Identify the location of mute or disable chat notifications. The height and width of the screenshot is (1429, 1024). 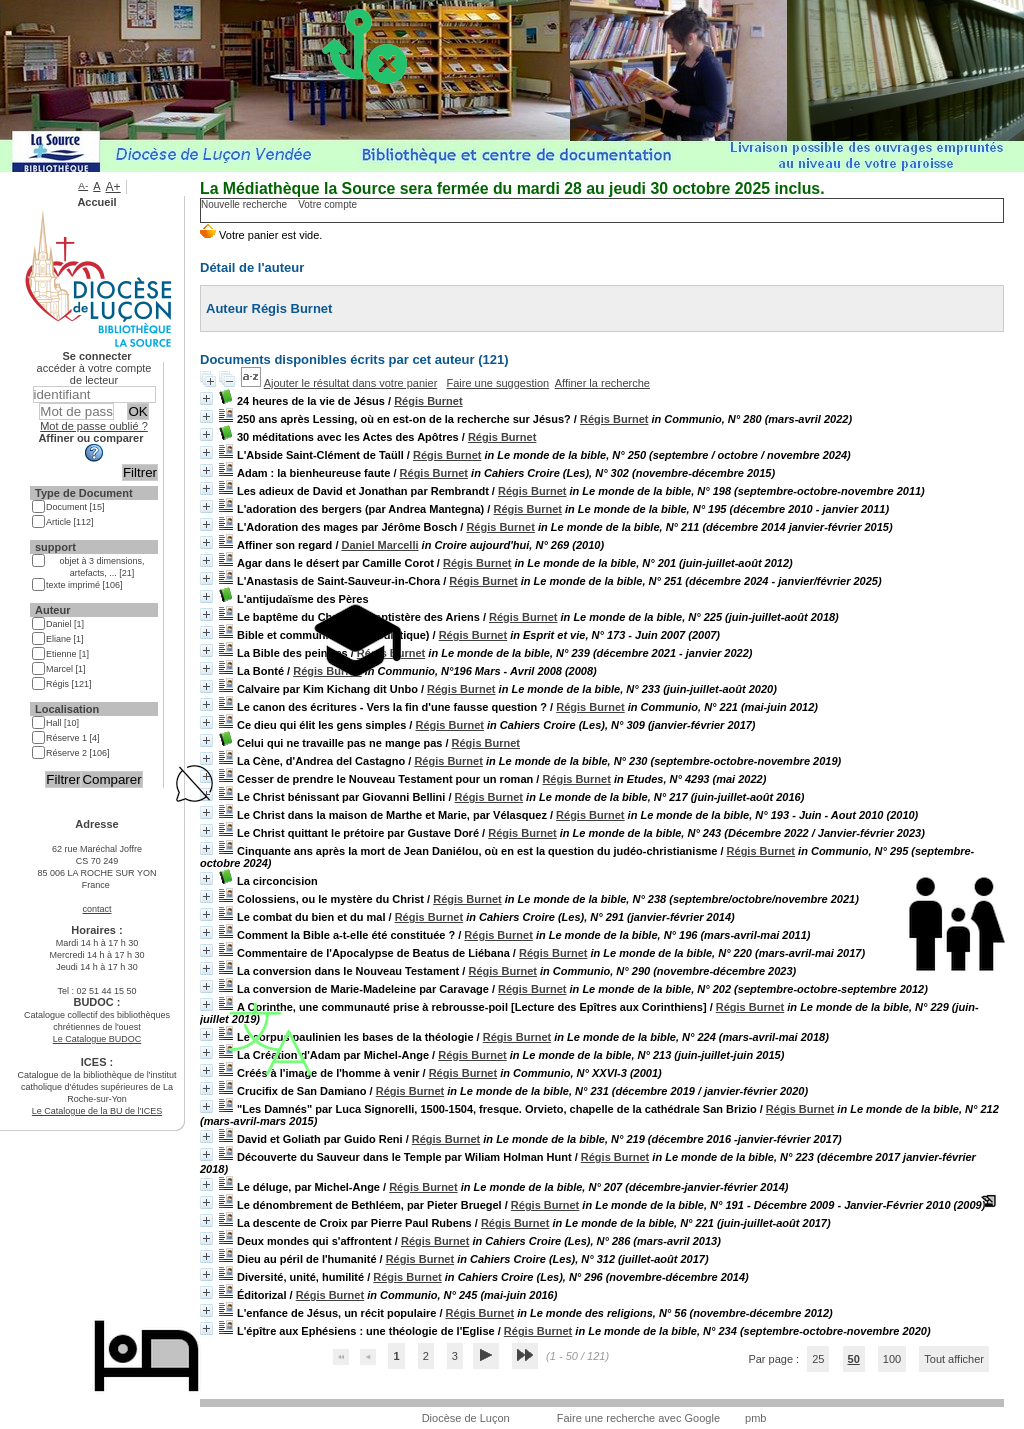
(194, 783).